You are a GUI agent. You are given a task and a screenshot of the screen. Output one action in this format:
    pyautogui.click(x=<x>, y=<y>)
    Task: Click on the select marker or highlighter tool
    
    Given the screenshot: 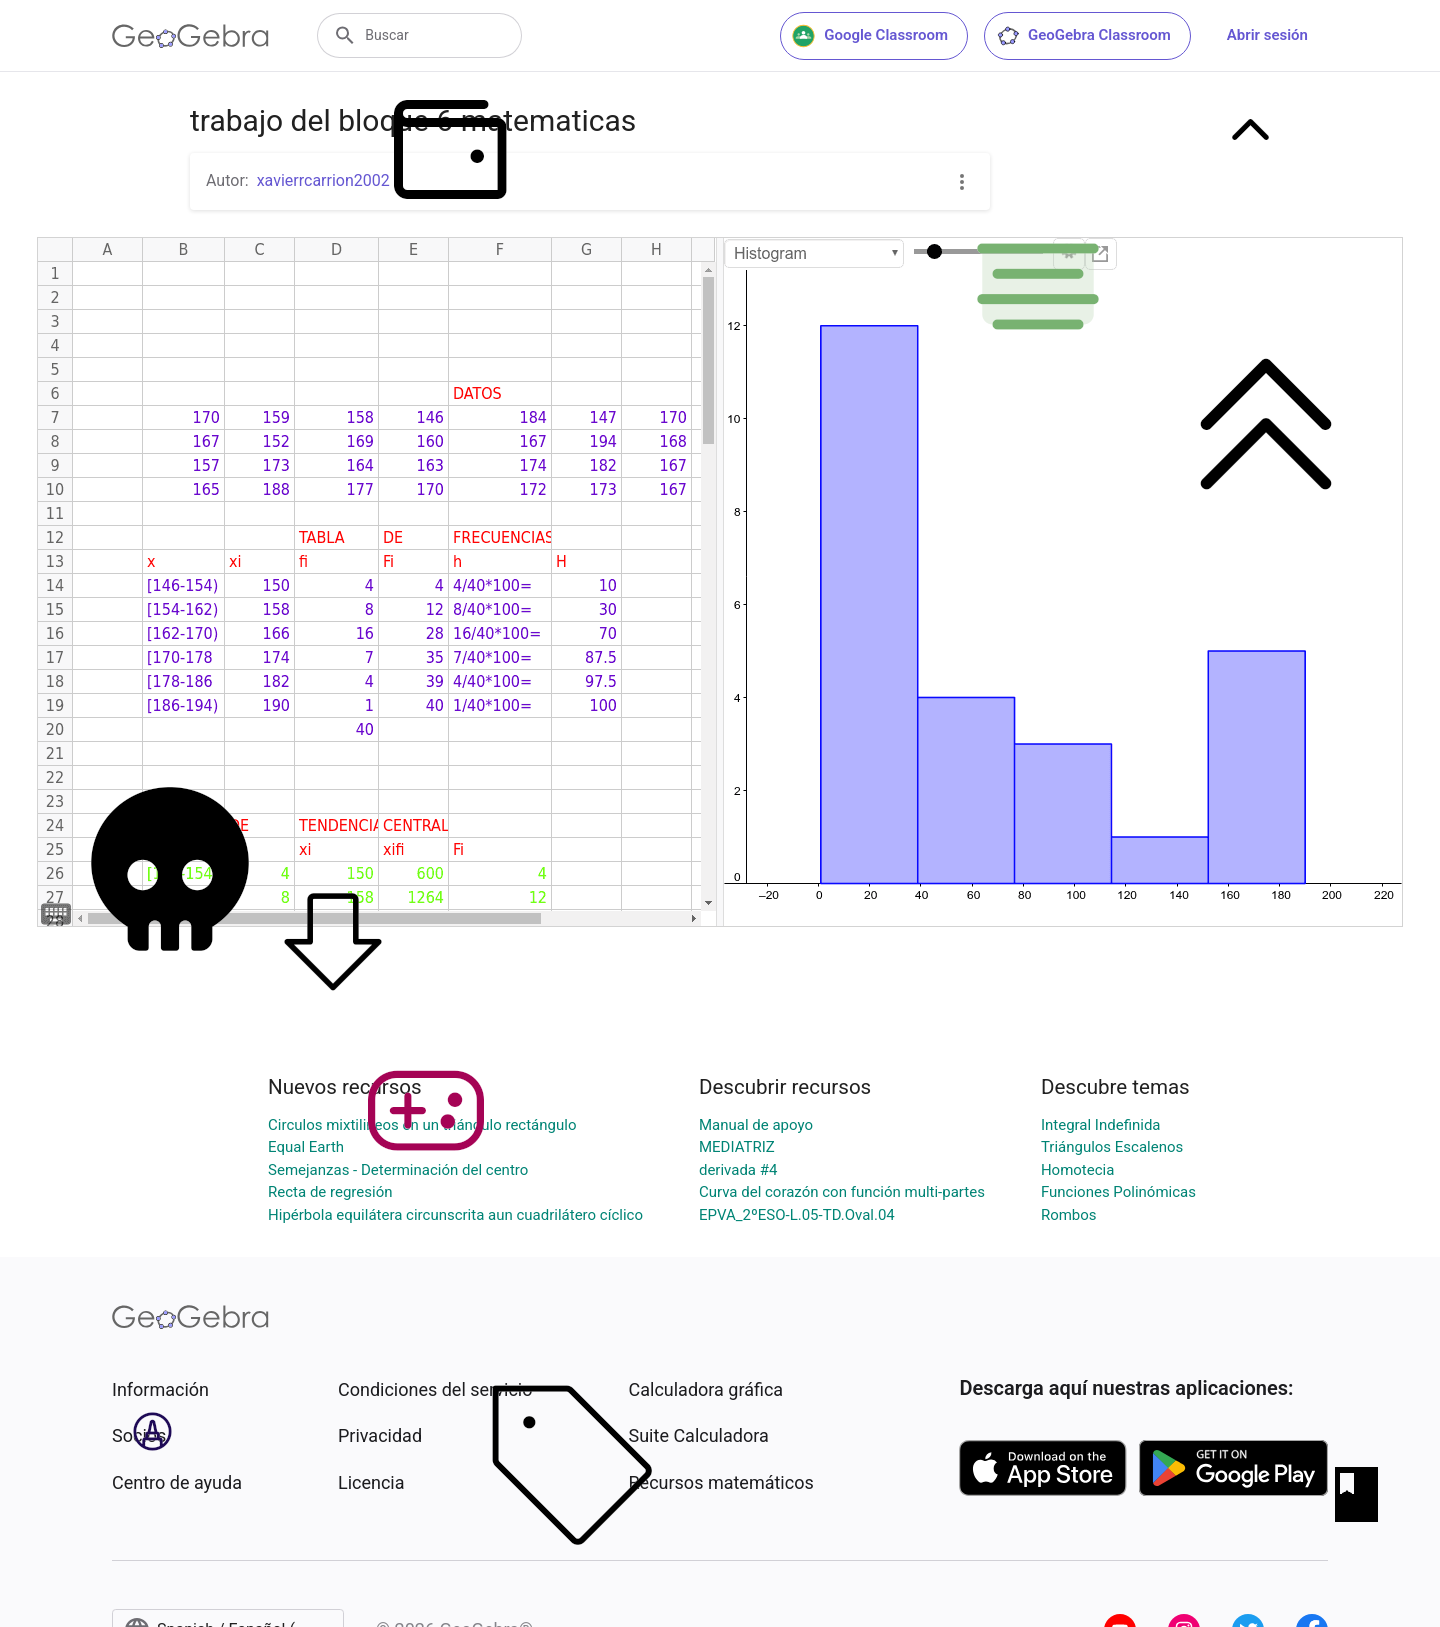 What is the action you would take?
    pyautogui.click(x=152, y=1431)
    